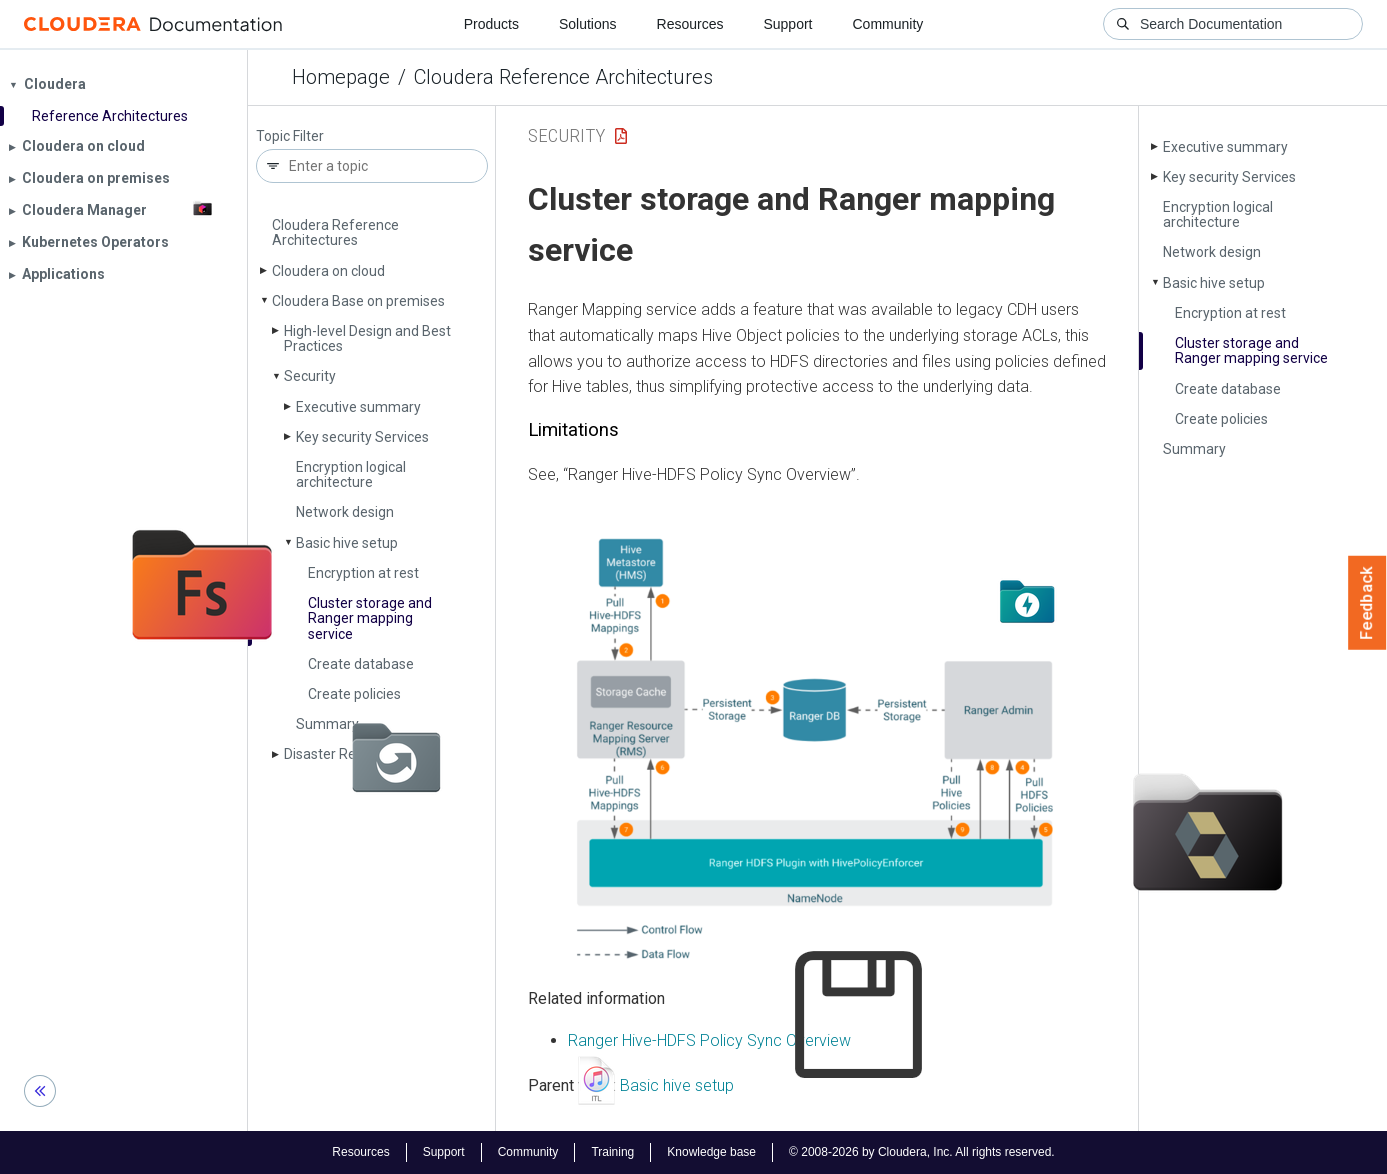 The width and height of the screenshot is (1387, 1174). Describe the element at coordinates (201, 588) in the screenshot. I see `open adobe fuse project folder` at that location.